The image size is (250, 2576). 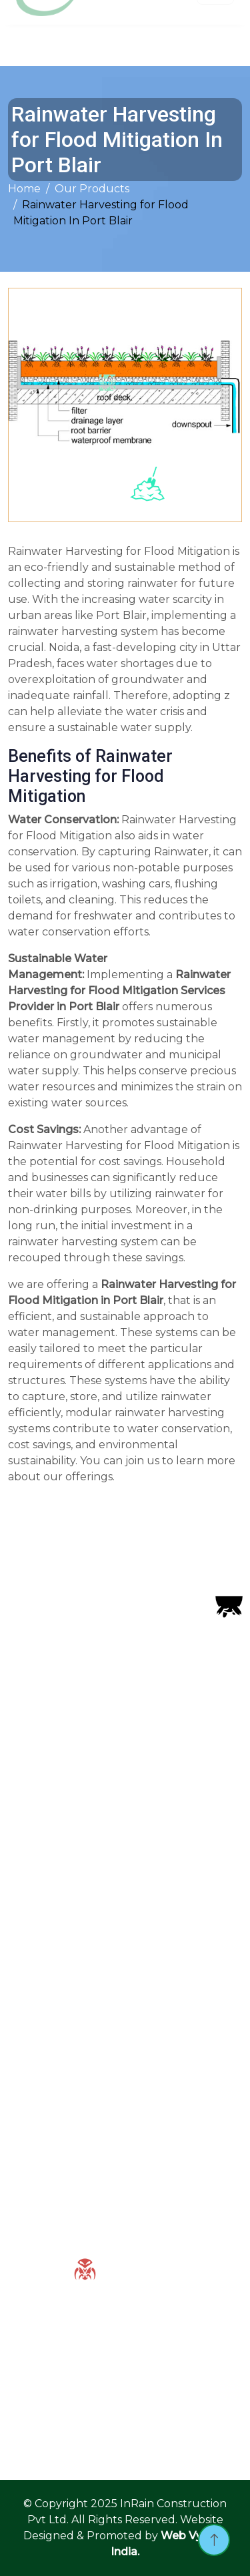 I want to click on toggle hidden or invisible mode, so click(x=107, y=383).